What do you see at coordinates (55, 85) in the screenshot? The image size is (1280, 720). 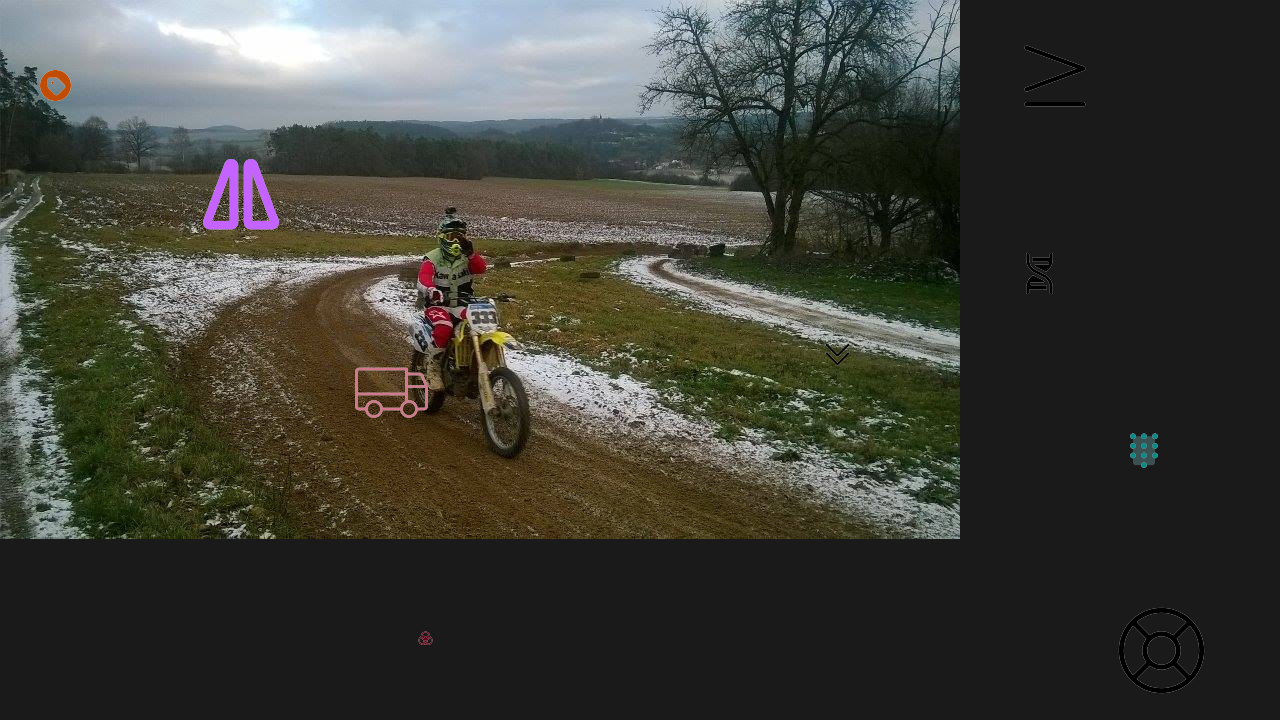 I see `view tagged items in your feed` at bounding box center [55, 85].